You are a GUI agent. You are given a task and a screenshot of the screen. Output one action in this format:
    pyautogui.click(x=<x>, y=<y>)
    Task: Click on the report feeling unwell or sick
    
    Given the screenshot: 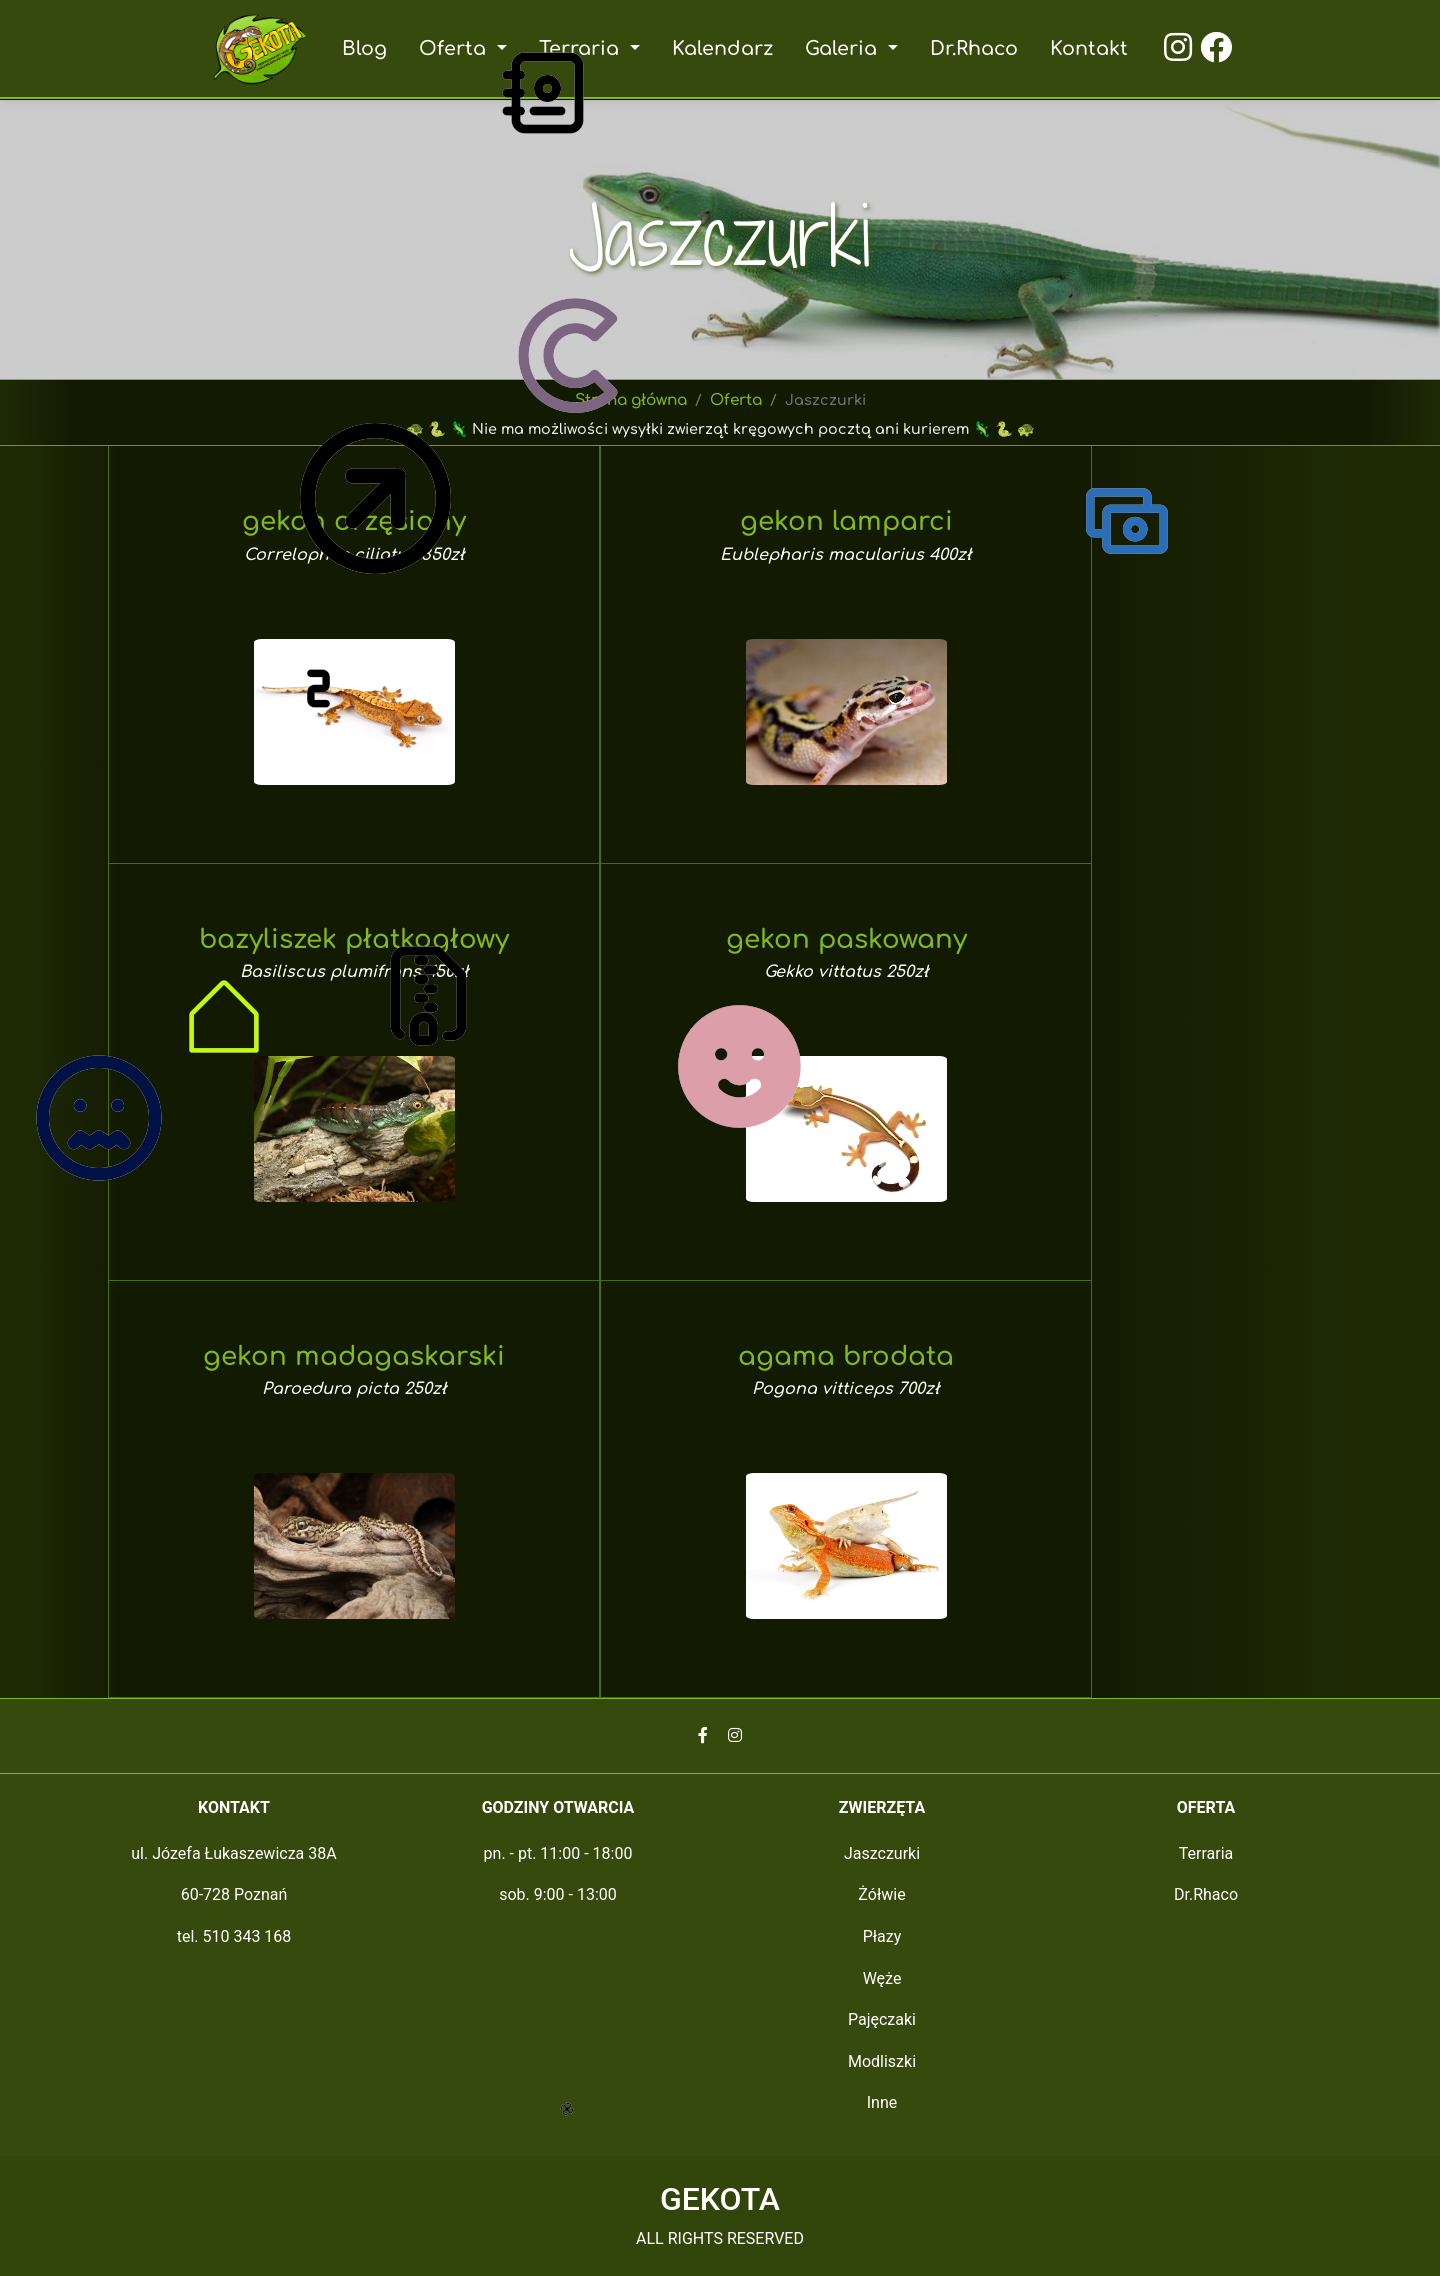 What is the action you would take?
    pyautogui.click(x=99, y=1118)
    